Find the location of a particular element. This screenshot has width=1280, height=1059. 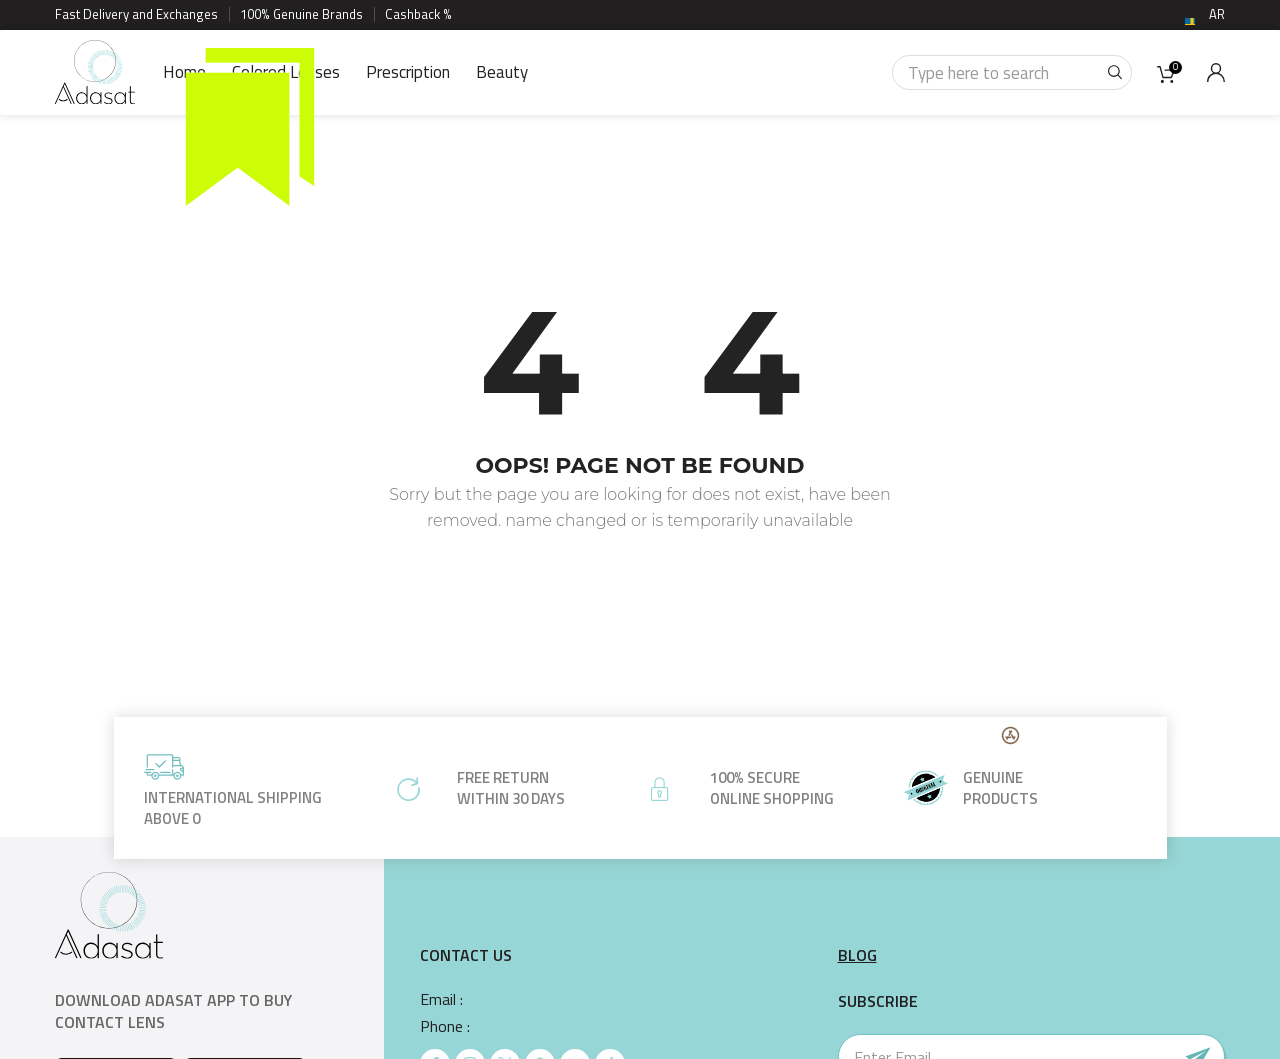

download apps from the app store is located at coordinates (1010, 735).